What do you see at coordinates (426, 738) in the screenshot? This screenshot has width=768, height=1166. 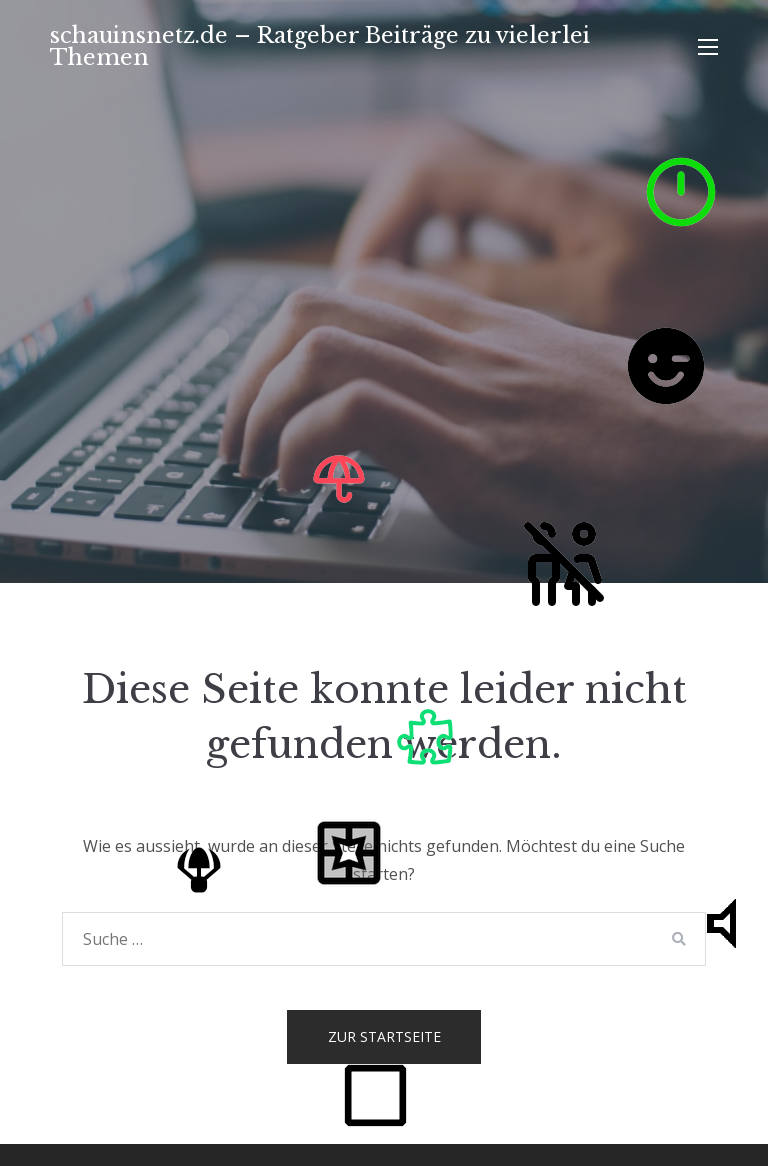 I see `access plugins or extensions` at bounding box center [426, 738].